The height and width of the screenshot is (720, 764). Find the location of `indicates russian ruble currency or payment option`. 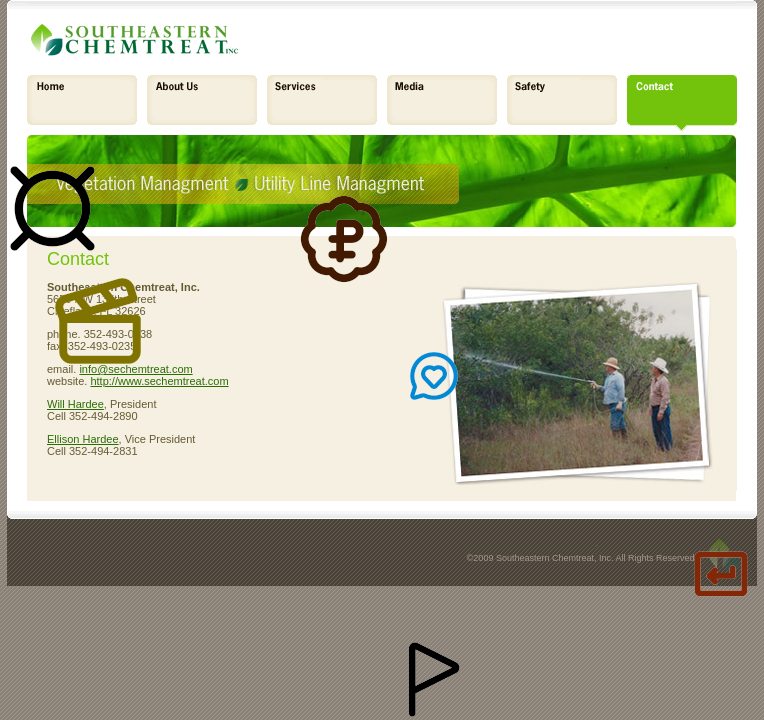

indicates russian ruble currency or payment option is located at coordinates (344, 239).